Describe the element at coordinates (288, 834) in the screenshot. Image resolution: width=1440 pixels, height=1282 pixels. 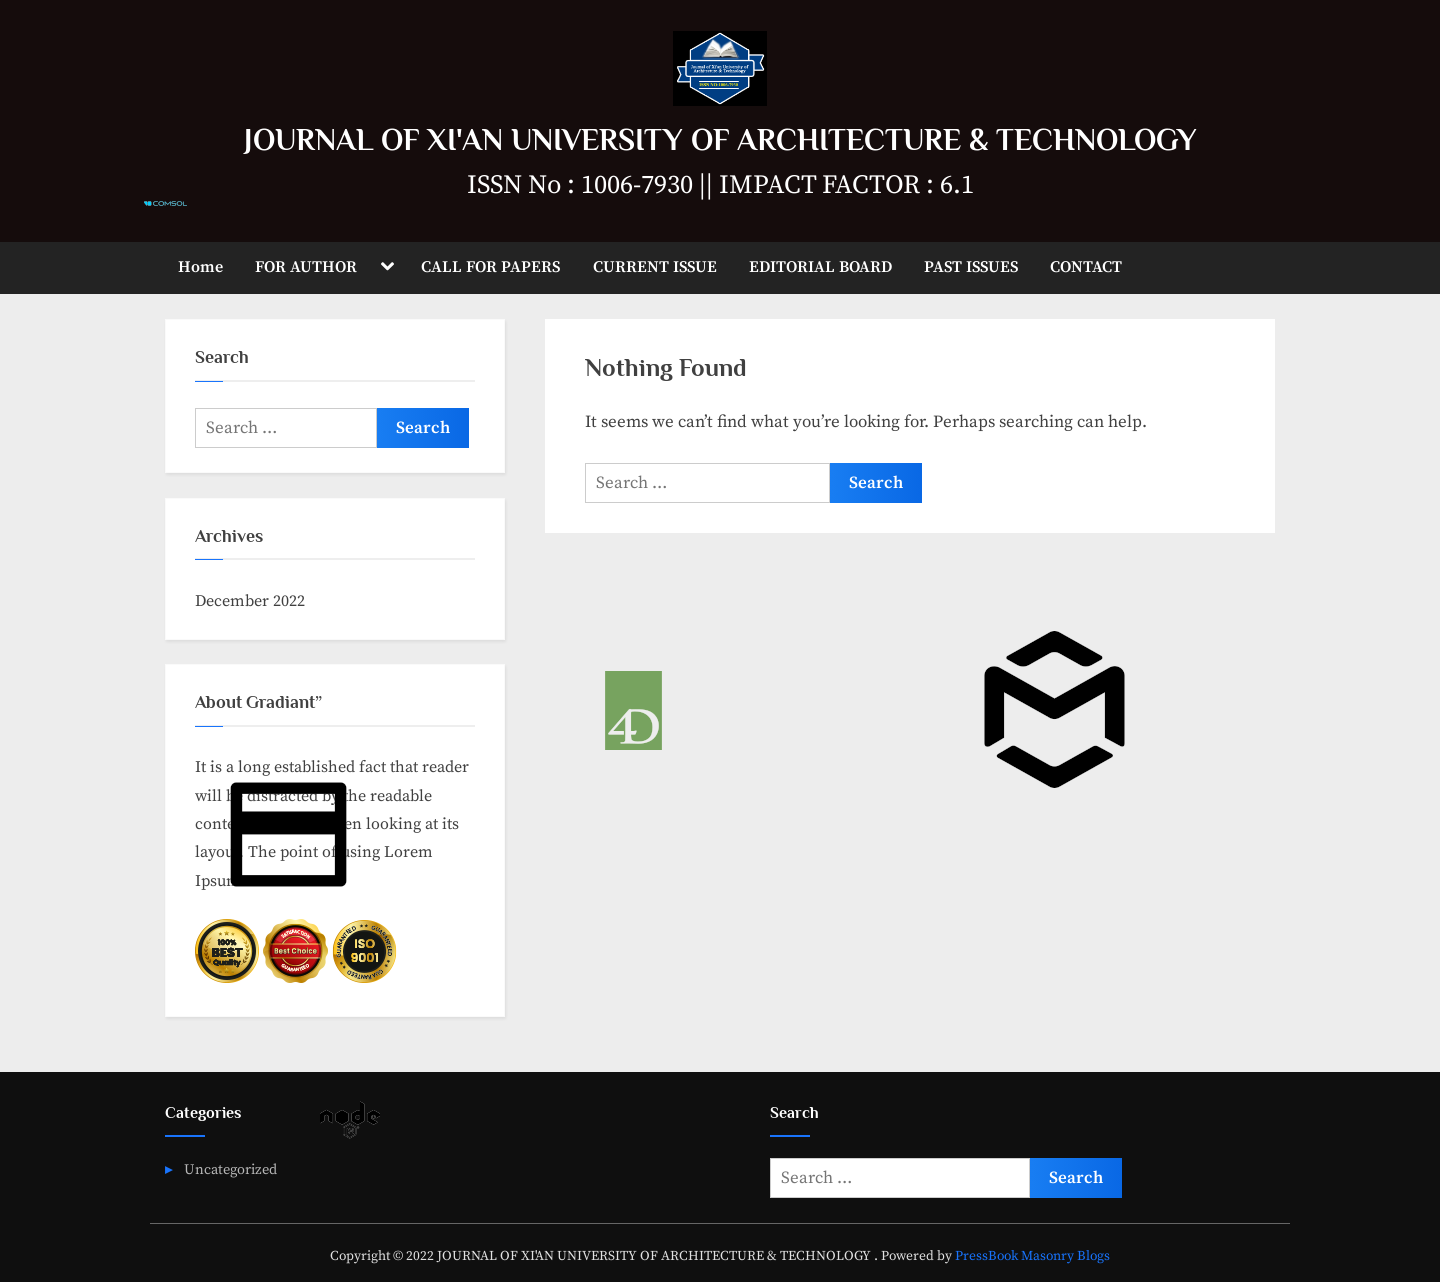
I see `view saved payment methods` at that location.